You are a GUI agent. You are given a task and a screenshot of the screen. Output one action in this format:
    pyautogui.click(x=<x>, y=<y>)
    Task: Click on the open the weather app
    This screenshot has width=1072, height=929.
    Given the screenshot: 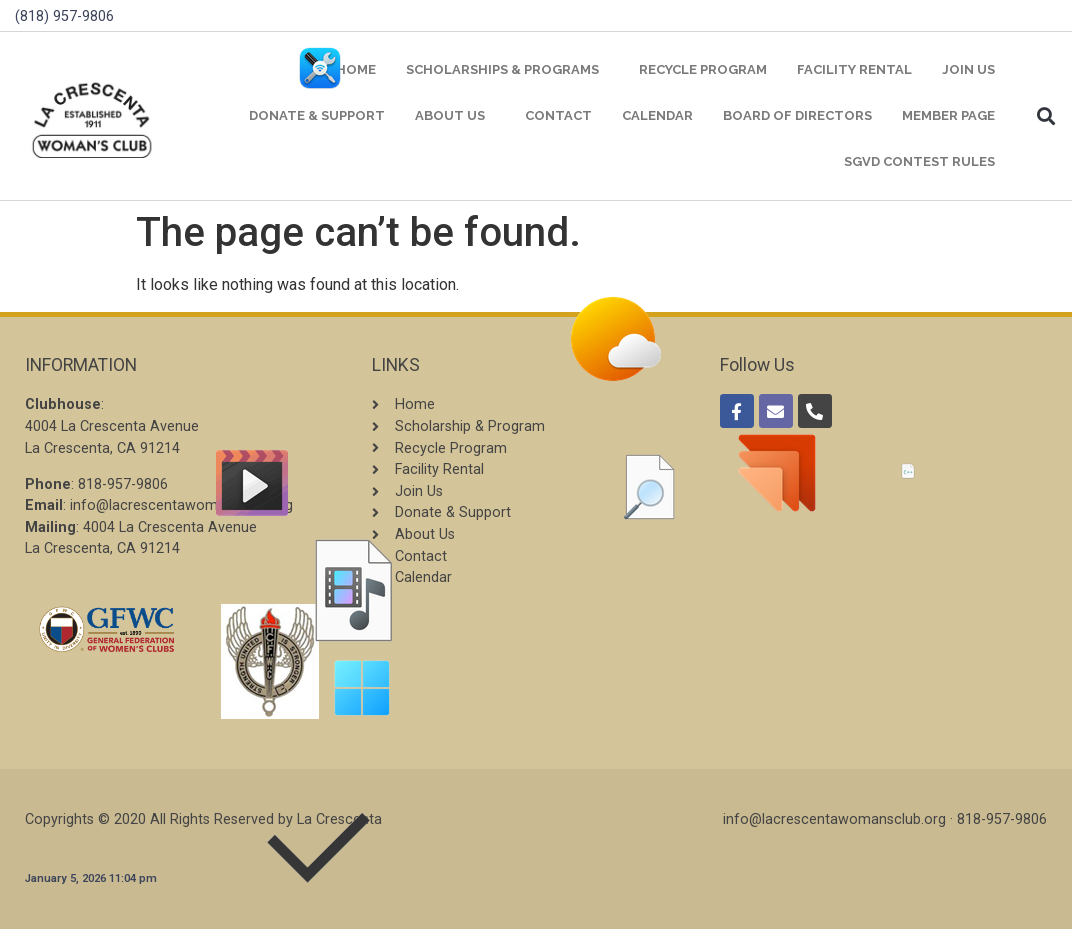 What is the action you would take?
    pyautogui.click(x=613, y=339)
    